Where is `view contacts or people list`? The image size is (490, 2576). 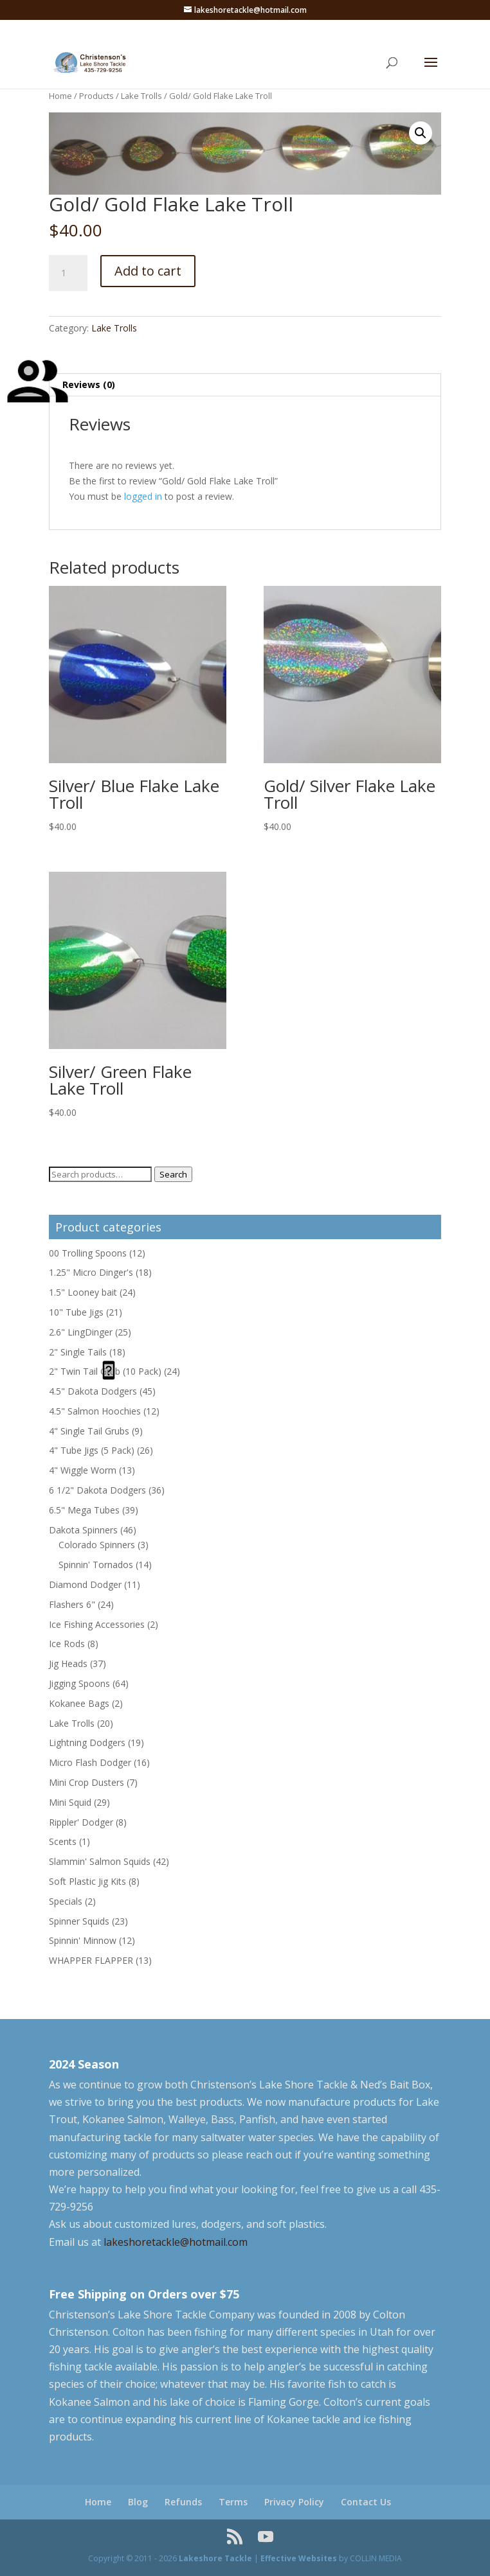 view contacts or people list is located at coordinates (37, 381).